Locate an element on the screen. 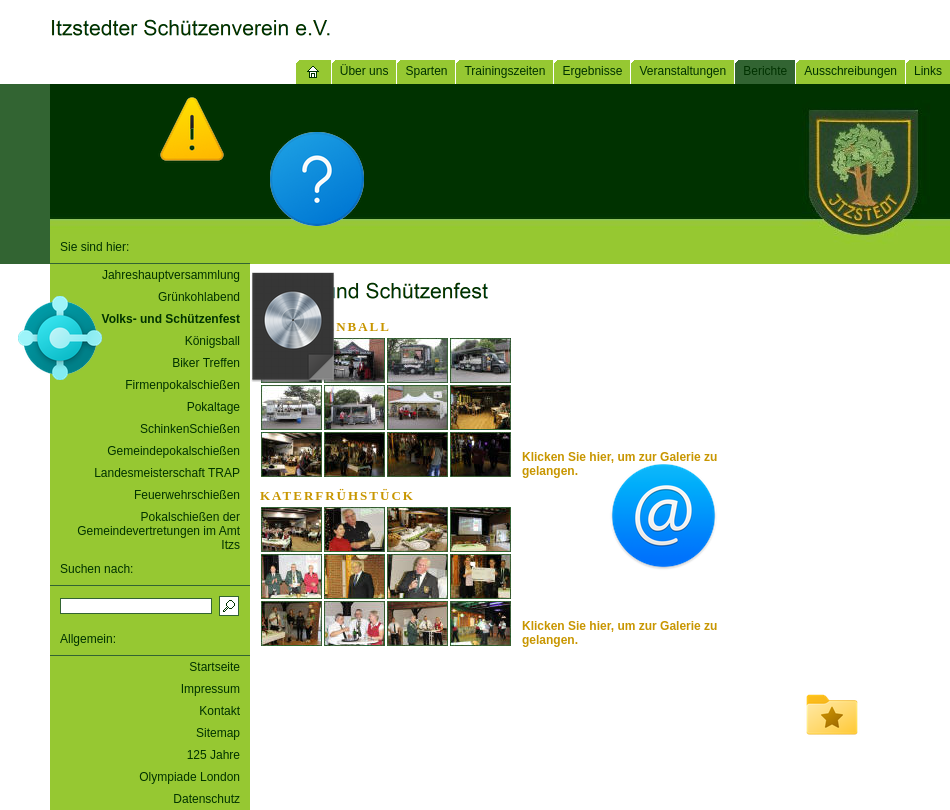 The width and height of the screenshot is (950, 810). manage your internet accounts is located at coordinates (663, 515).